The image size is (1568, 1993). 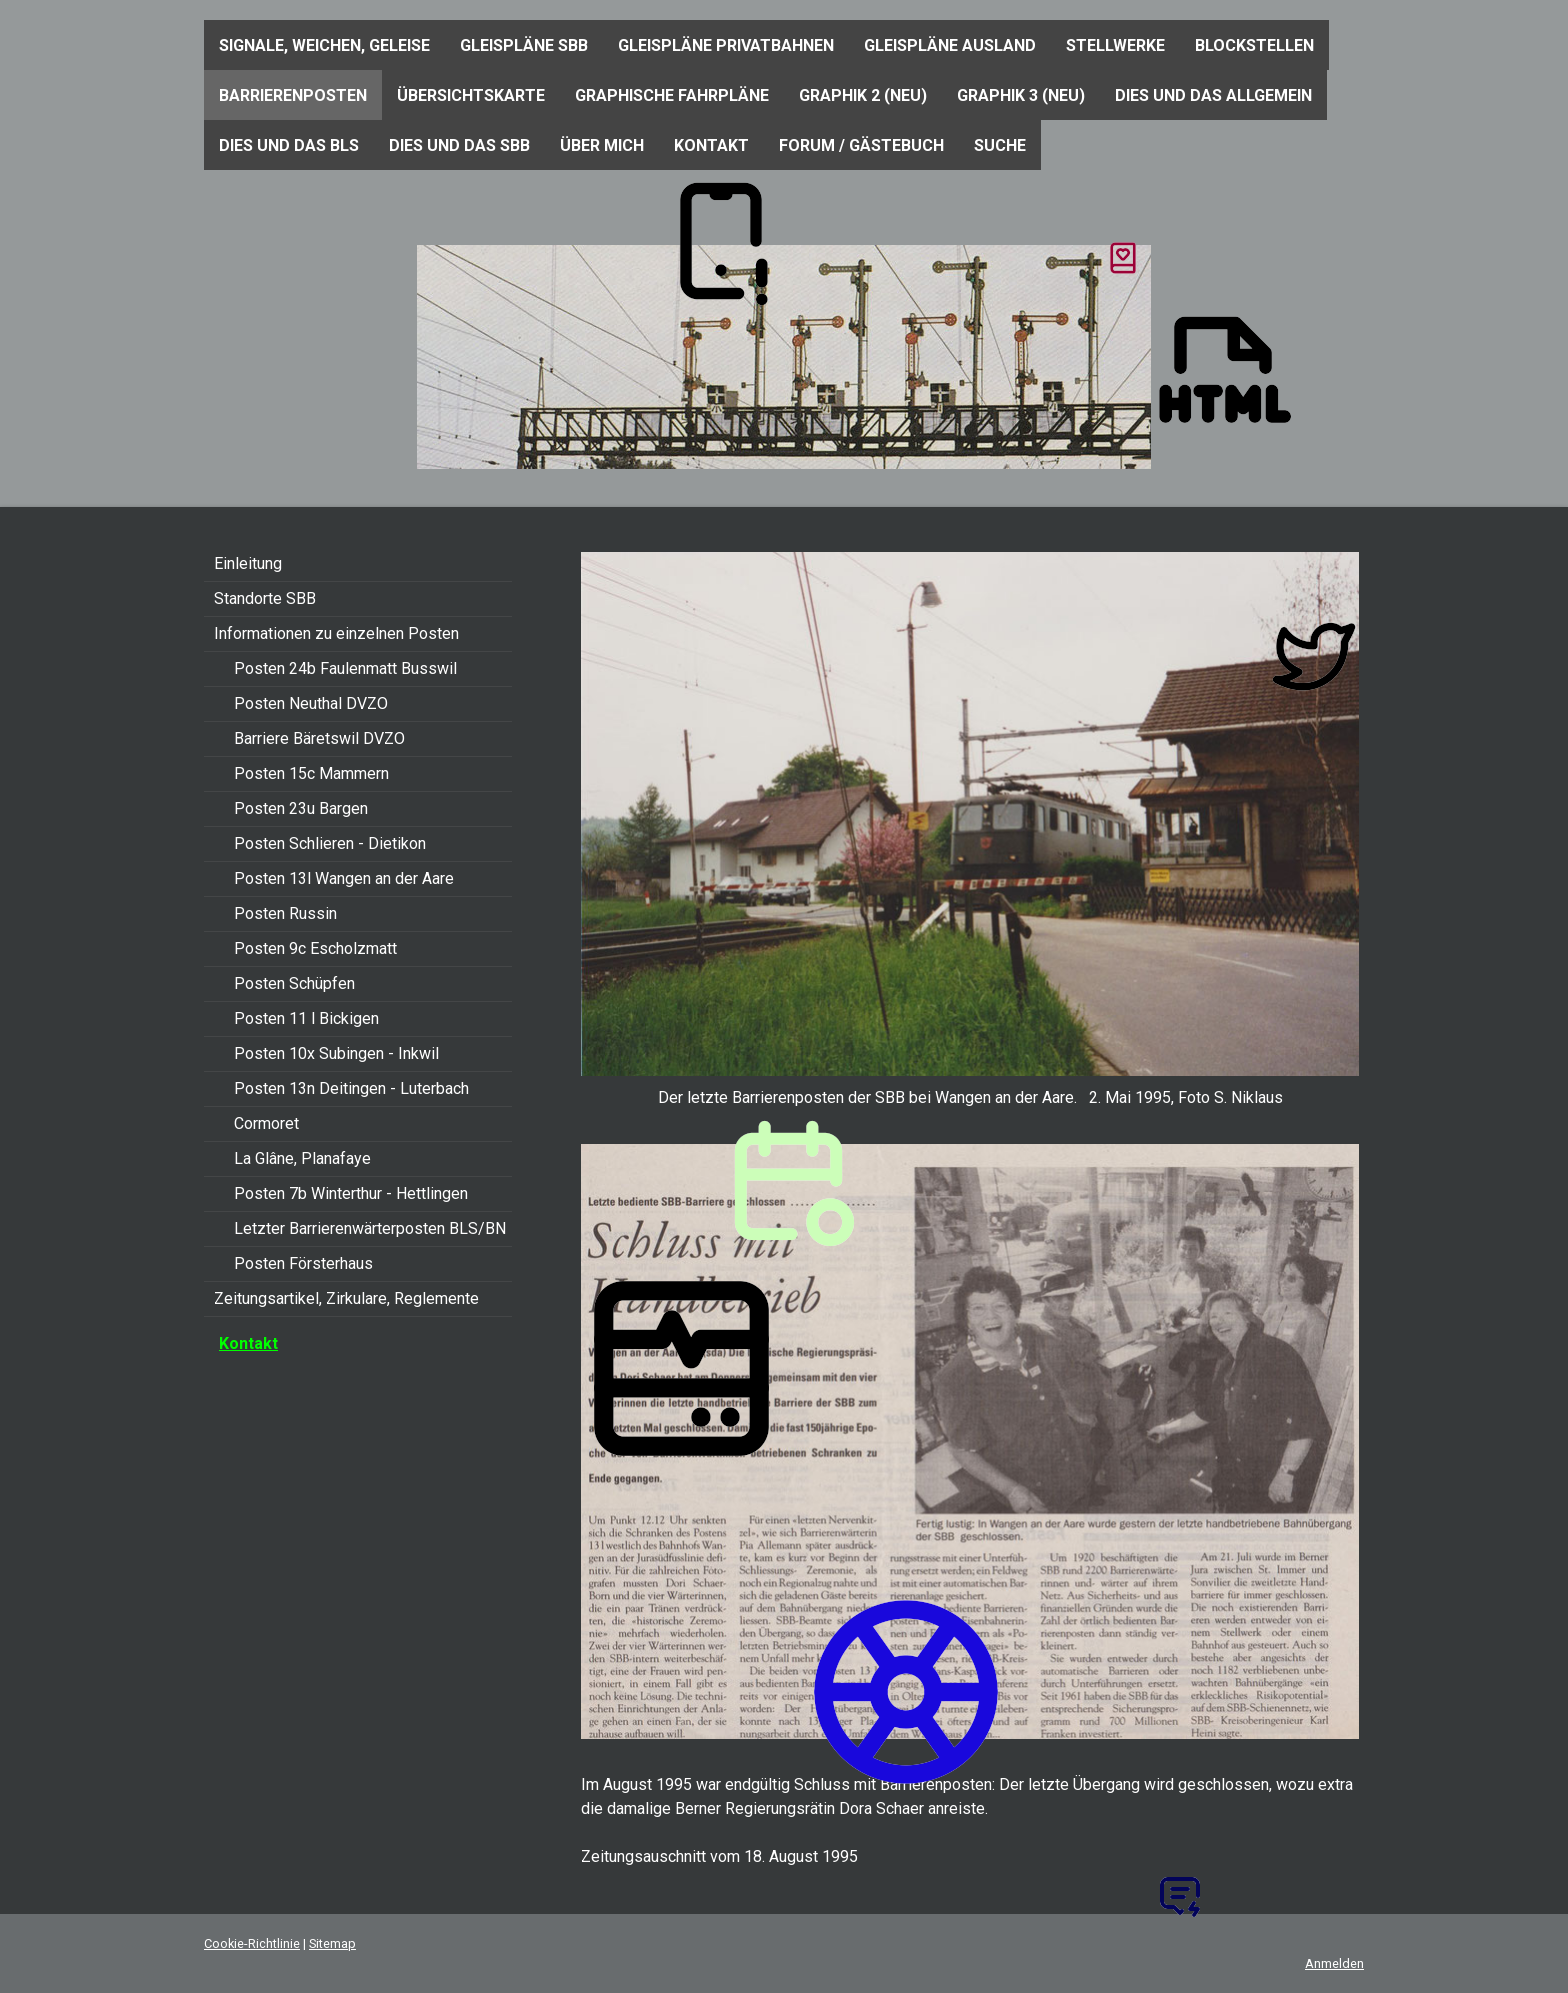 What do you see at coordinates (721, 241) in the screenshot?
I see `mobile device error or warning` at bounding box center [721, 241].